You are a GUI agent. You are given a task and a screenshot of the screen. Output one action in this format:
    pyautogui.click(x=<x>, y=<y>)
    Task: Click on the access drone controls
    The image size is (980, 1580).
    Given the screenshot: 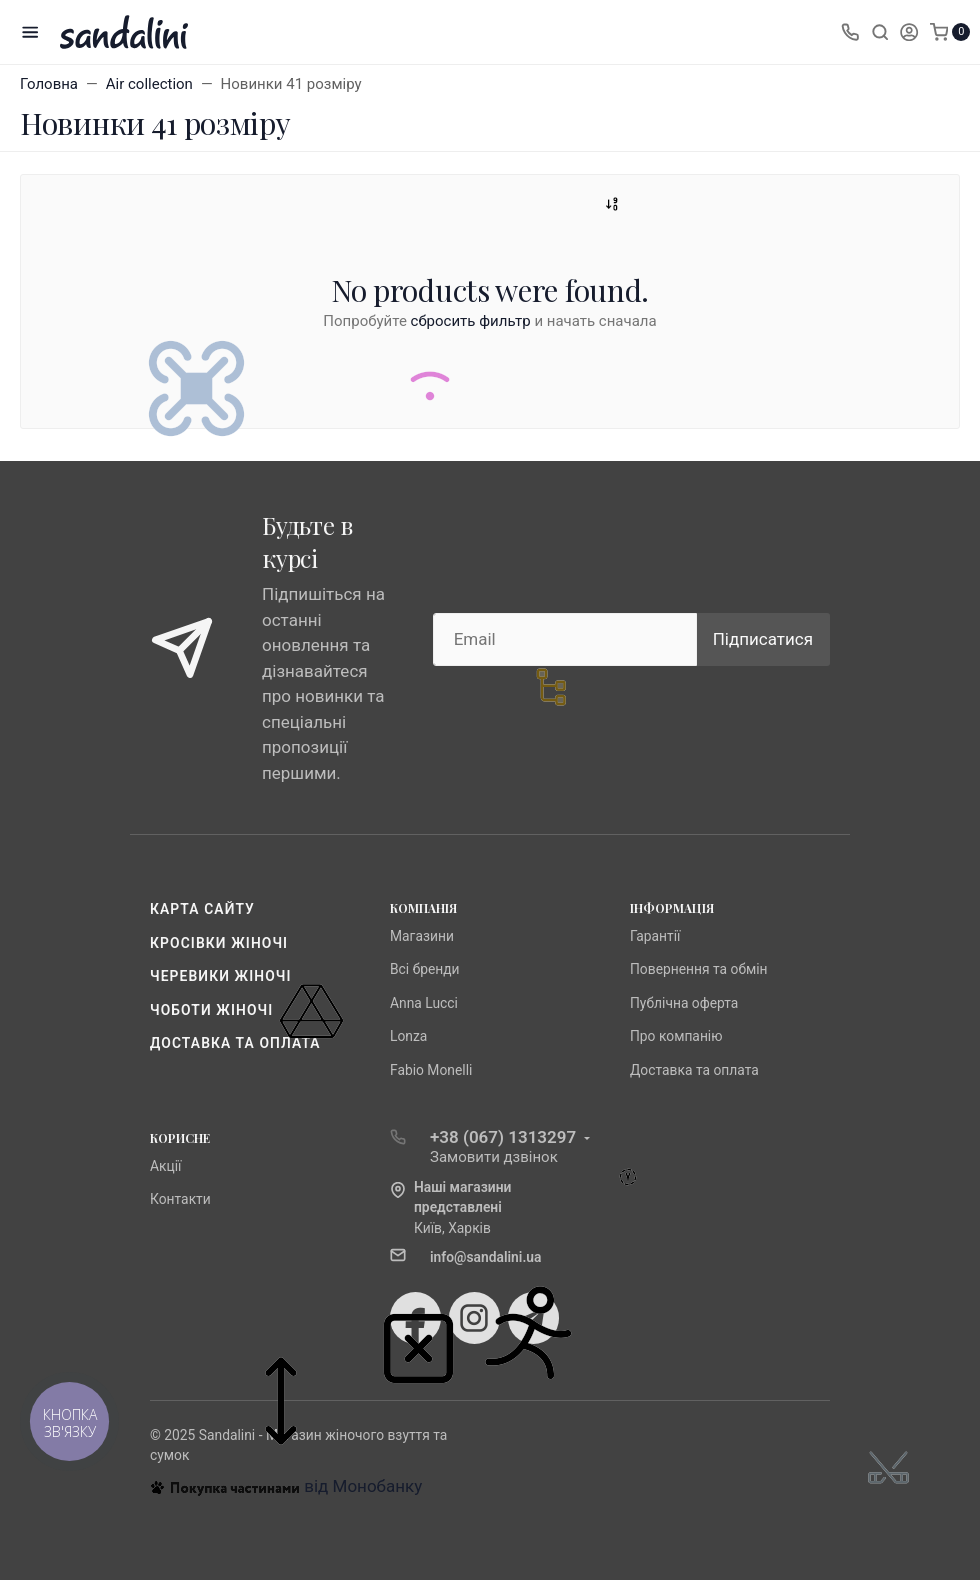 What is the action you would take?
    pyautogui.click(x=196, y=388)
    